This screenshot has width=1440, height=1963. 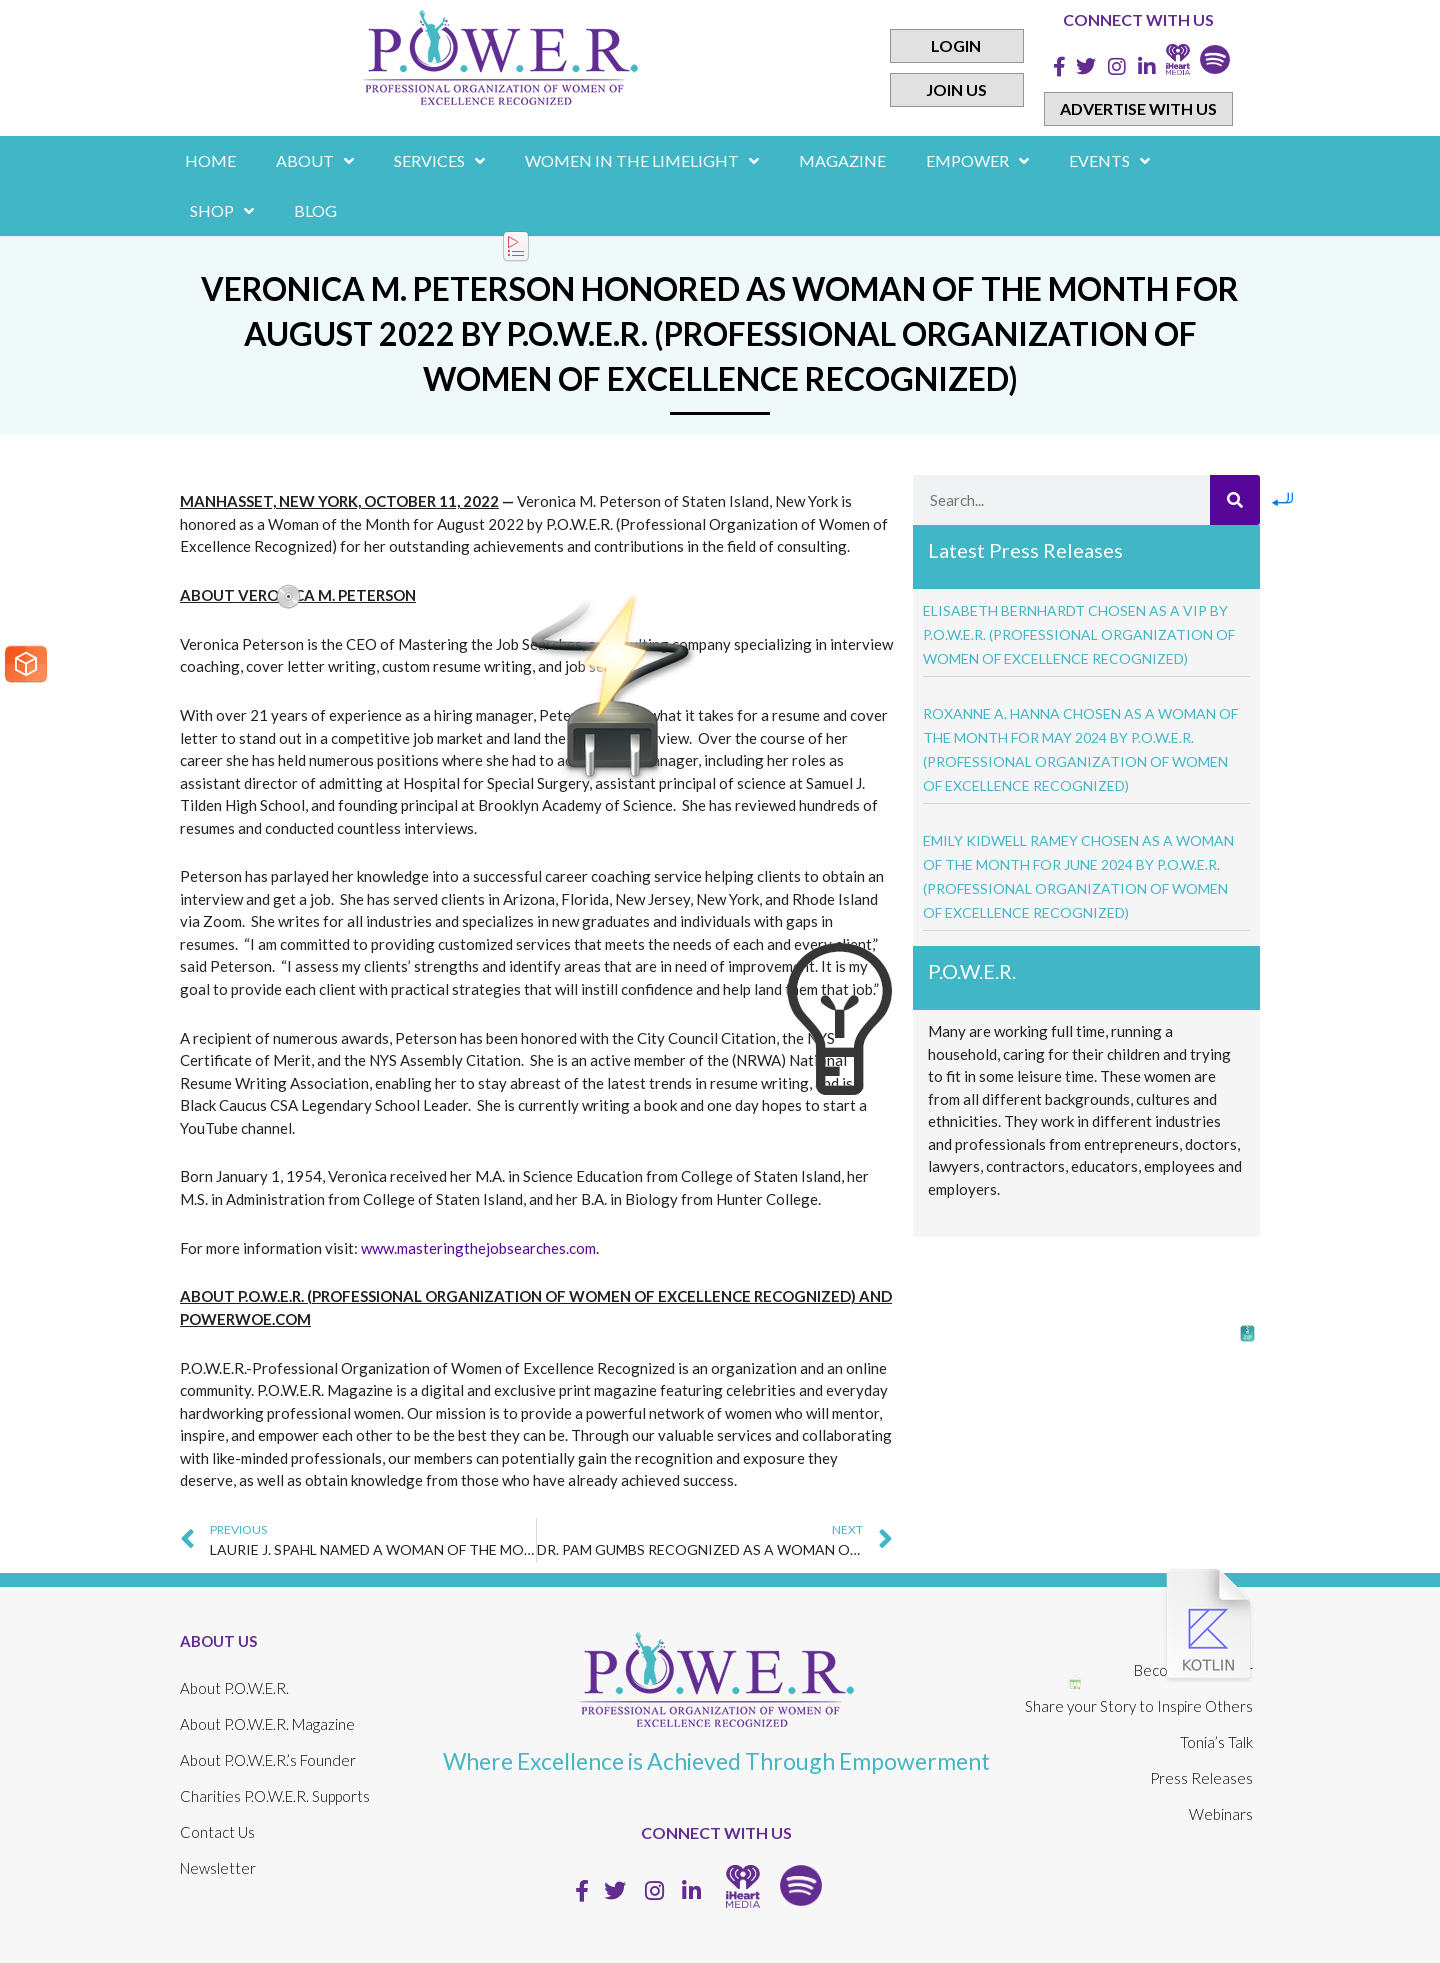 I want to click on open a 3D model file in STL binary format, so click(x=26, y=663).